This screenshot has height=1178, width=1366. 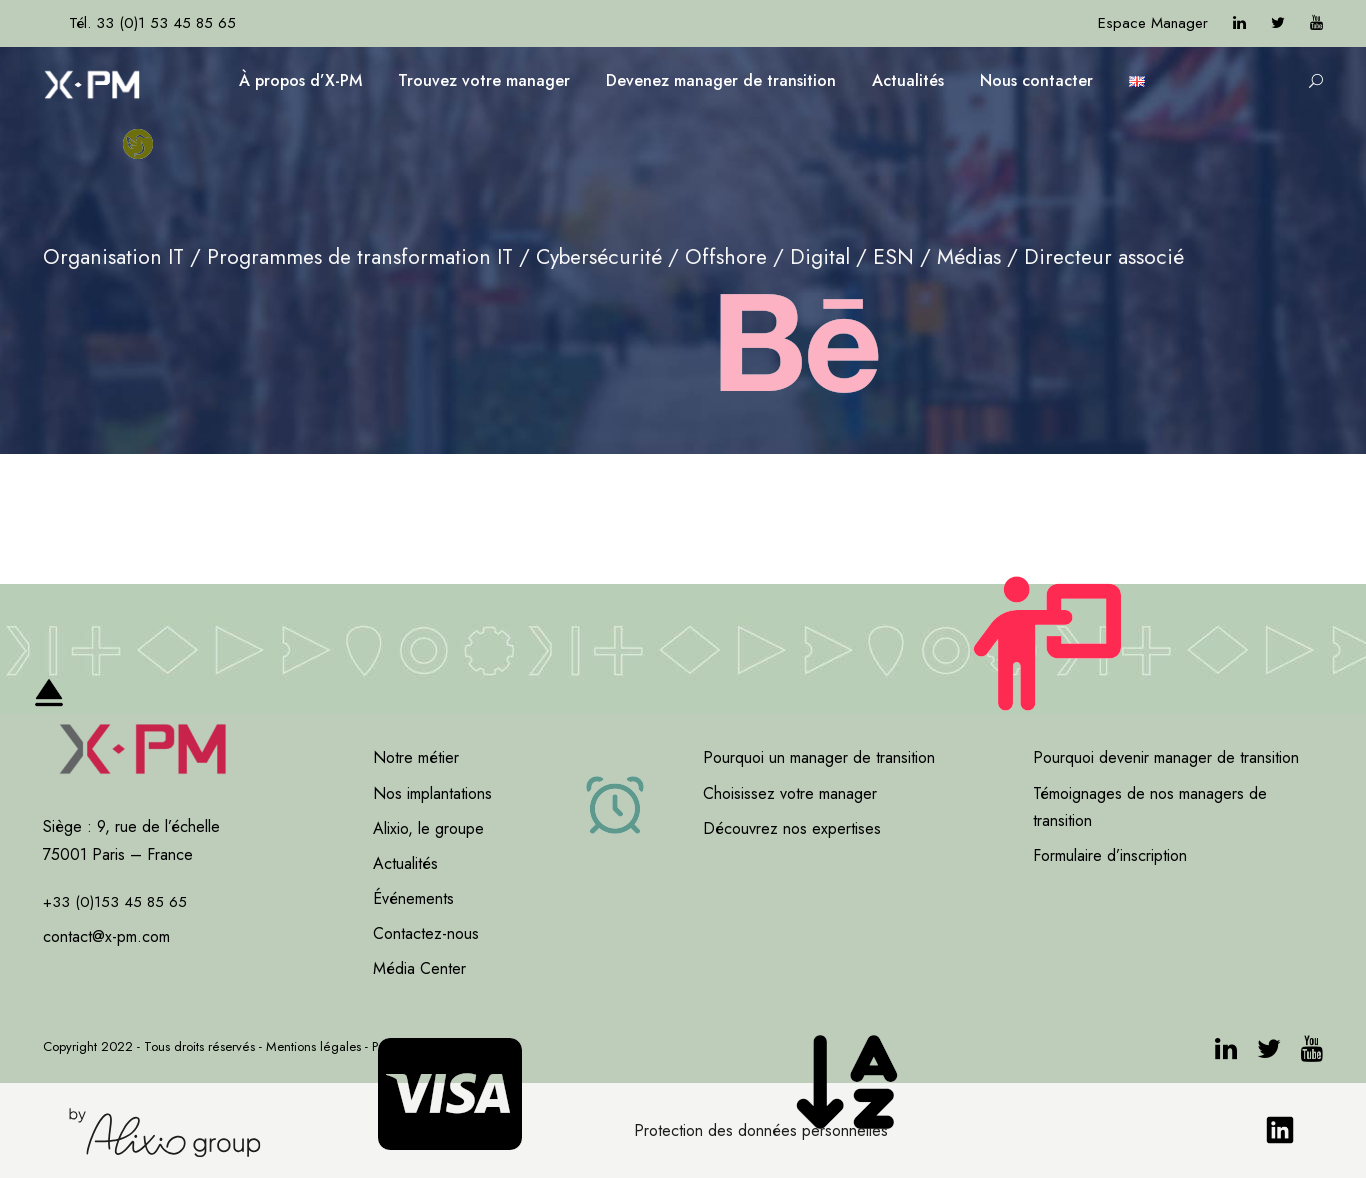 What do you see at coordinates (138, 144) in the screenshot?
I see `lubuntu linux distribution logo` at bounding box center [138, 144].